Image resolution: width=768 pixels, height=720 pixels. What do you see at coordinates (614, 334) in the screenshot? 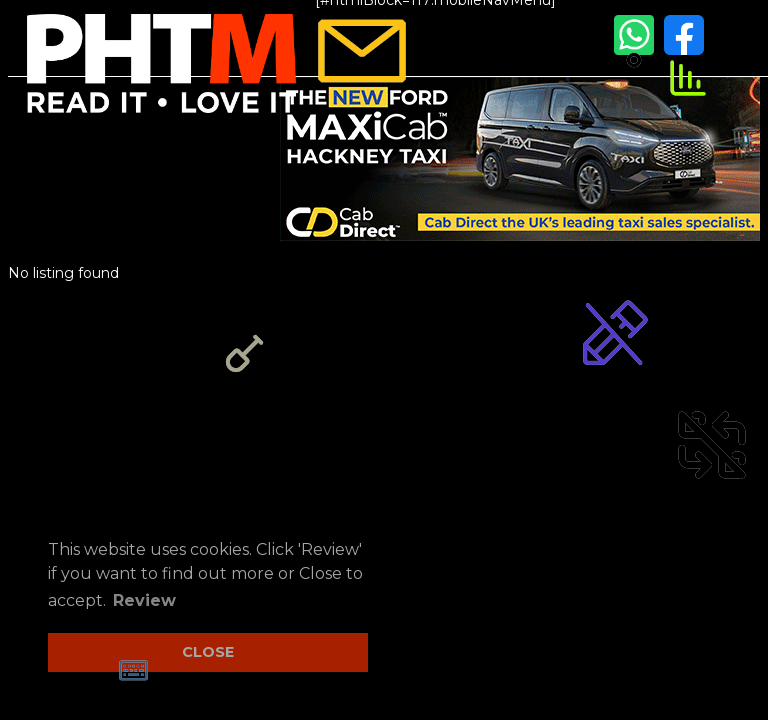
I see `editing is disabled or unavailable` at bounding box center [614, 334].